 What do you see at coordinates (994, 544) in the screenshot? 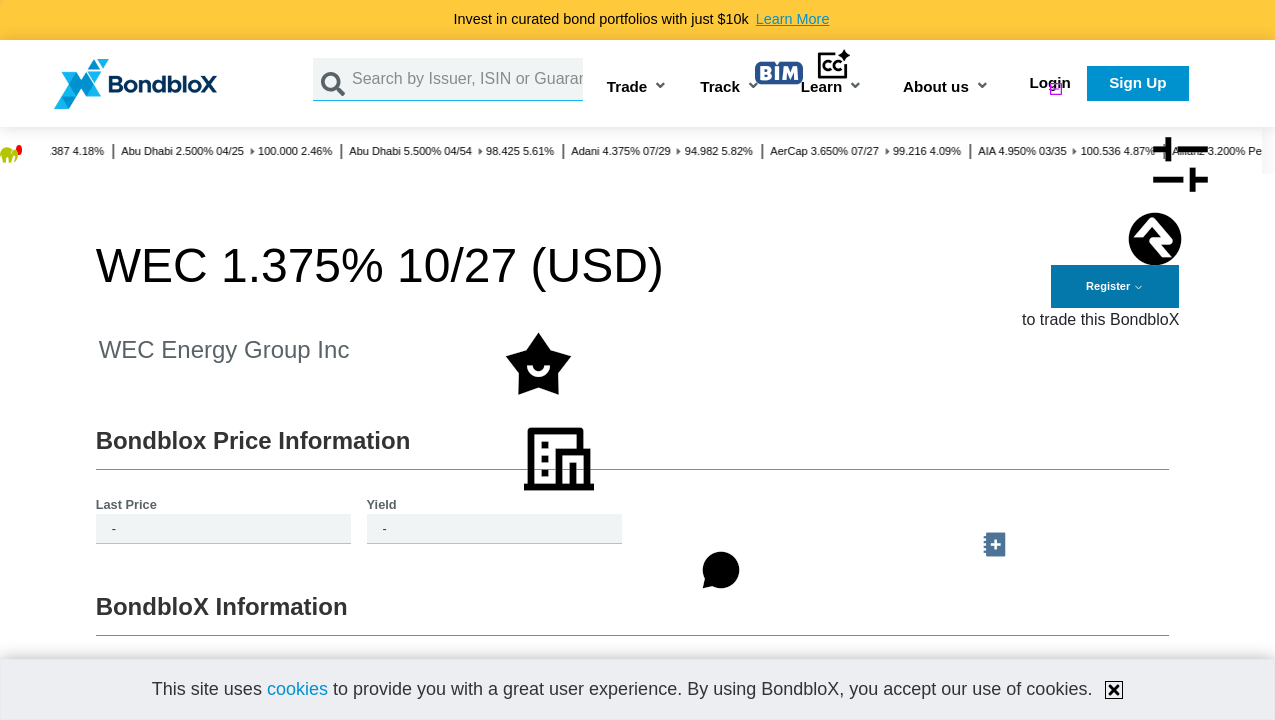
I see `access your health records` at bounding box center [994, 544].